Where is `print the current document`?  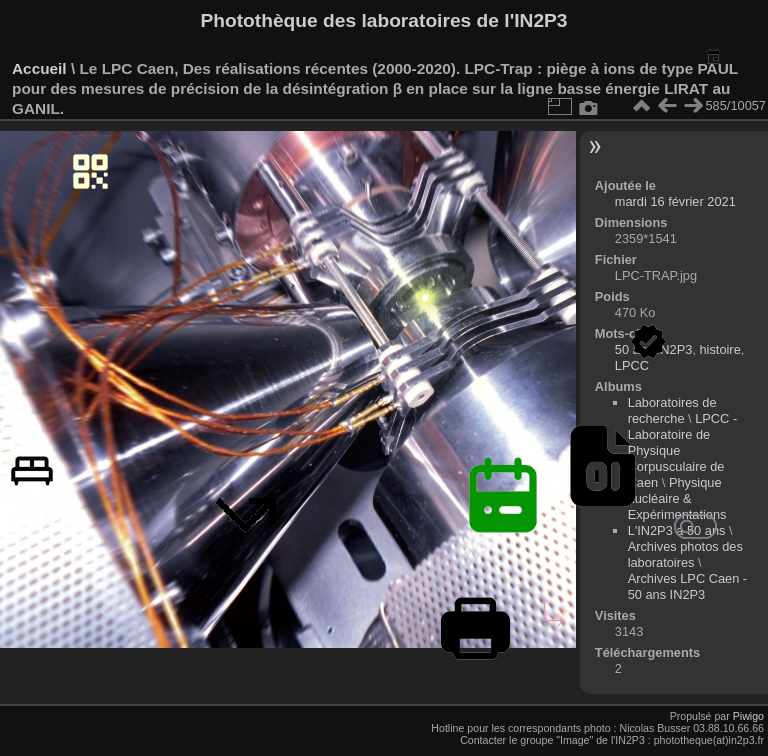
print the current document is located at coordinates (475, 628).